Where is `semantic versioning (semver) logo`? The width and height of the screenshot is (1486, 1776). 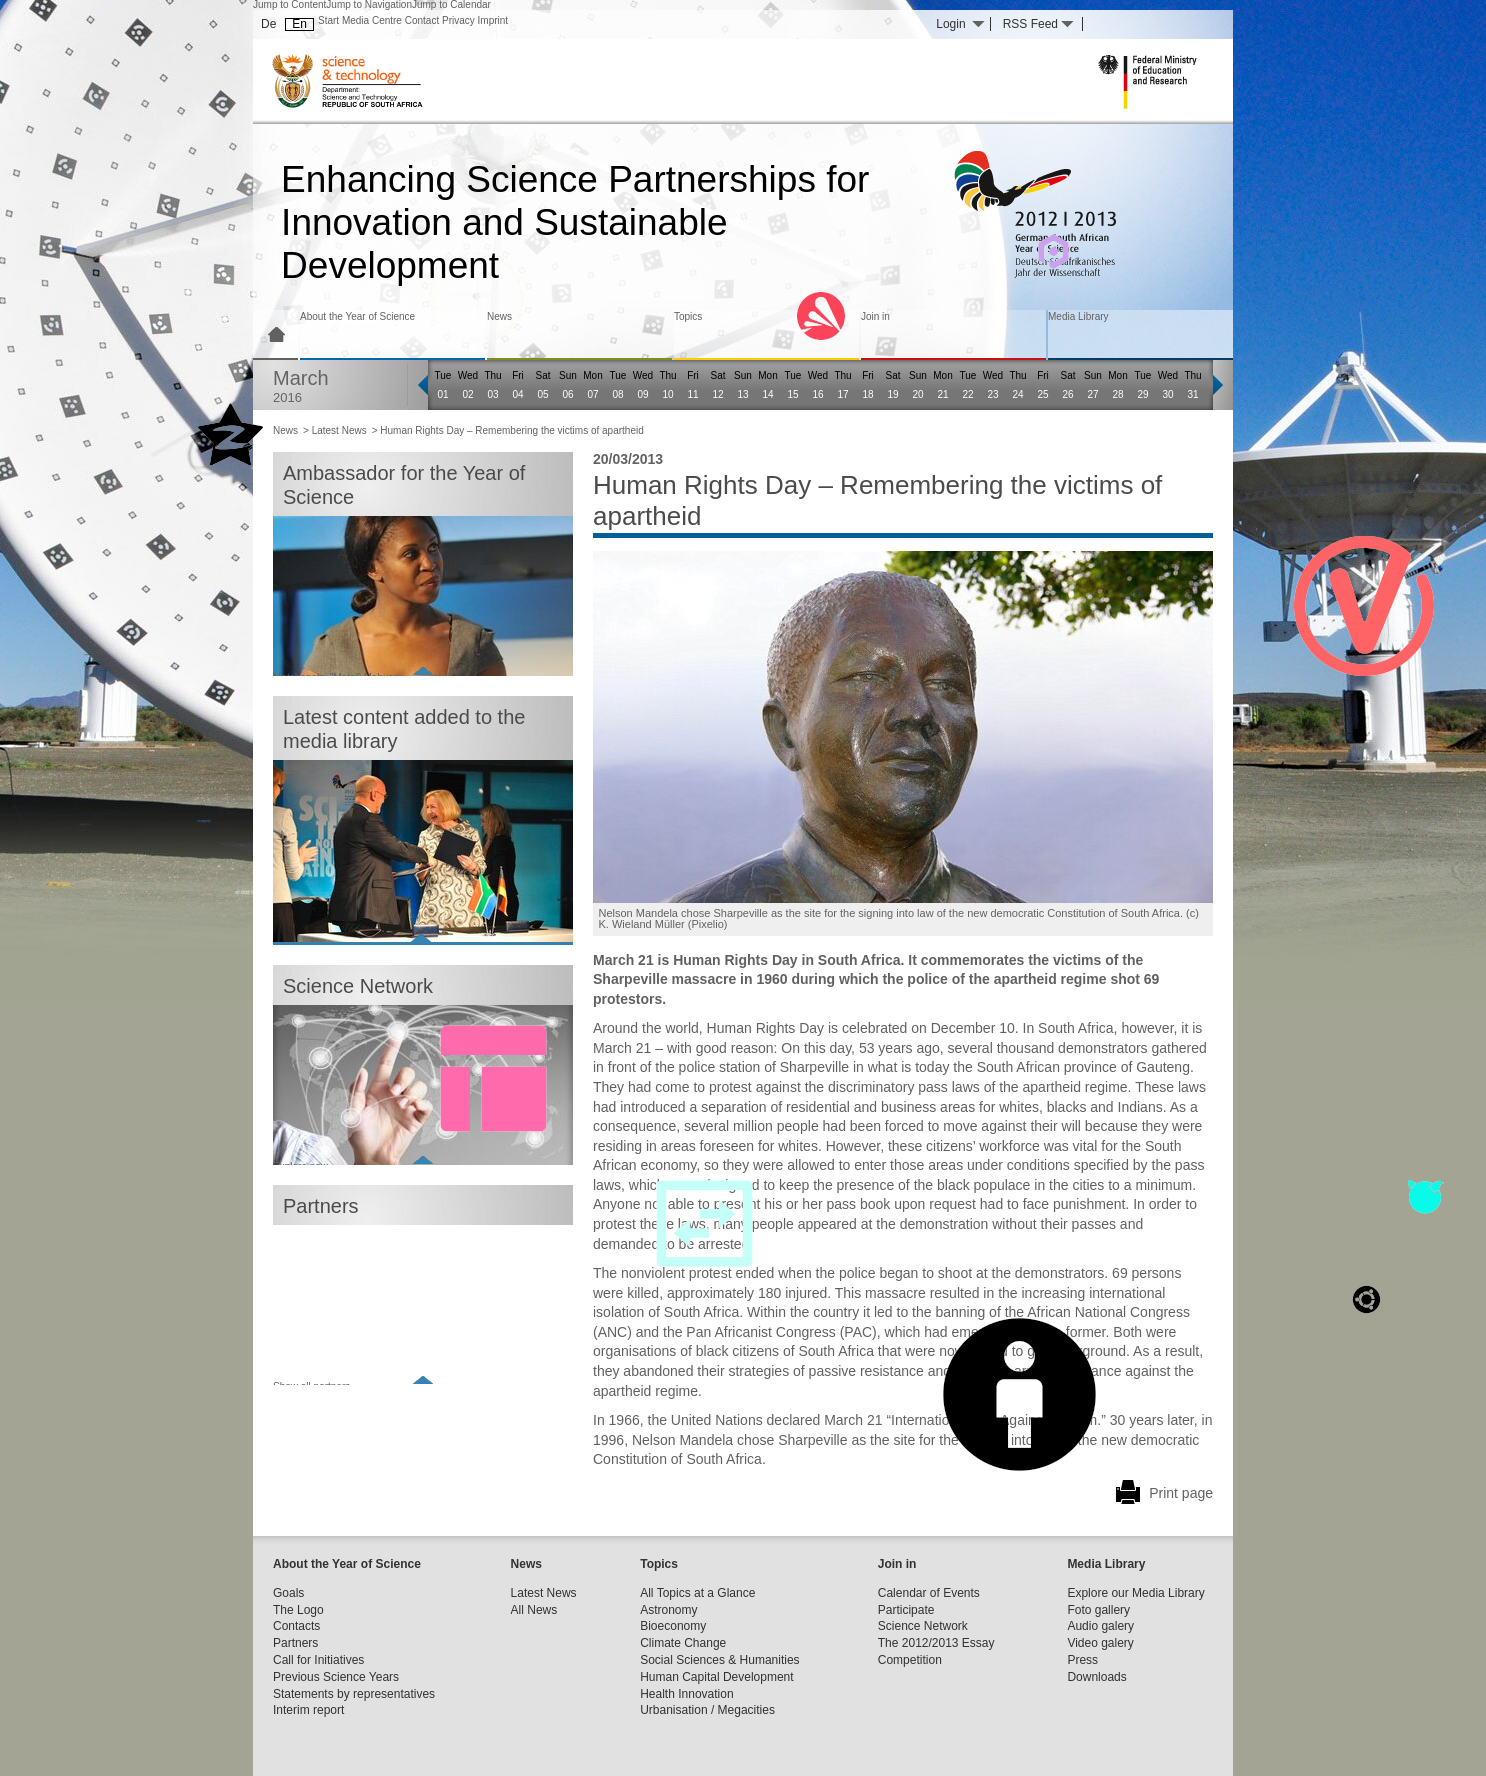 semantic versioning (semver) logo is located at coordinates (1364, 606).